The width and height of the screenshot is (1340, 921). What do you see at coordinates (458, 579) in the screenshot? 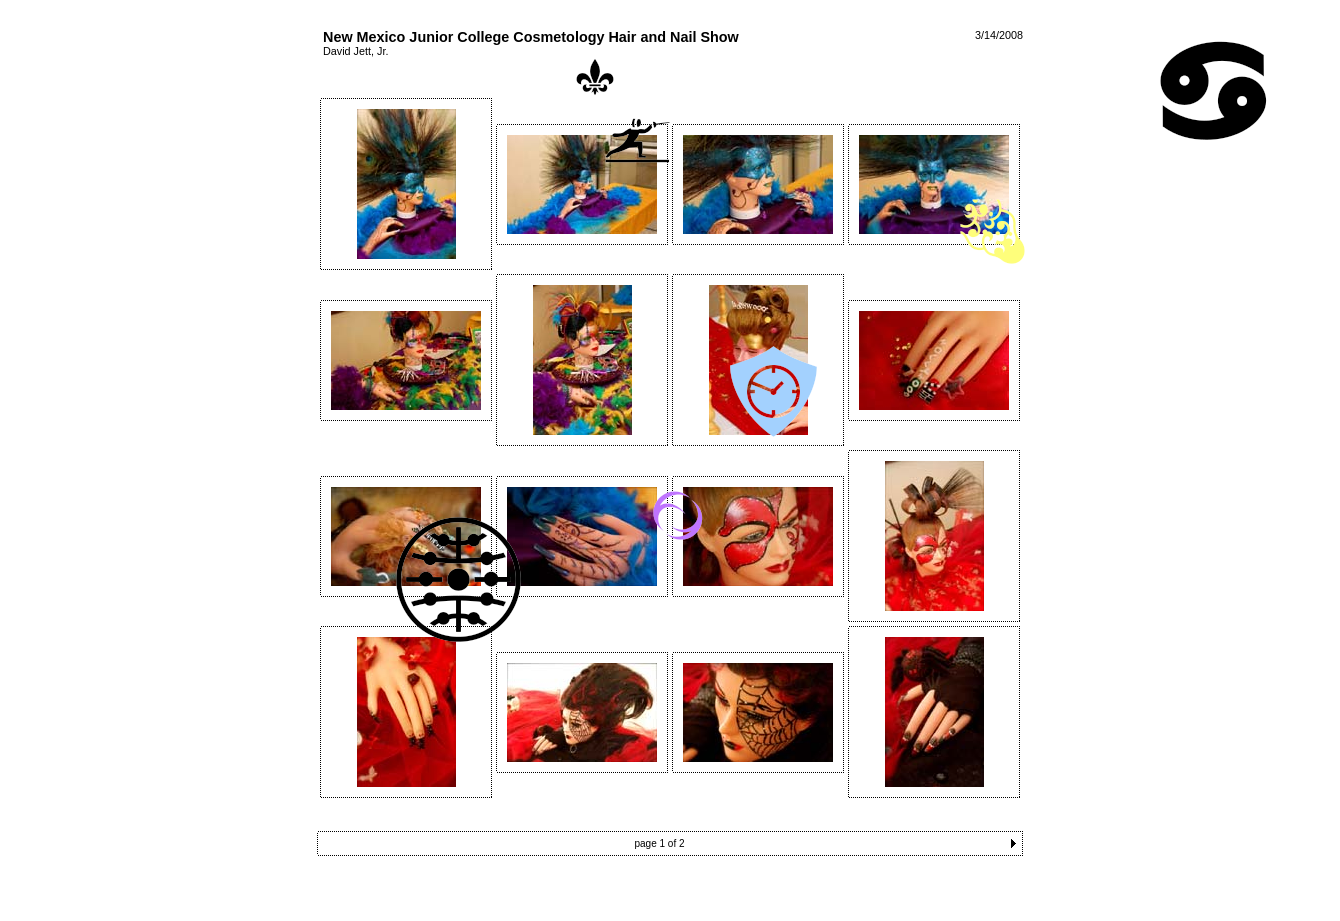
I see `access cage or enclosure settings in a game` at bounding box center [458, 579].